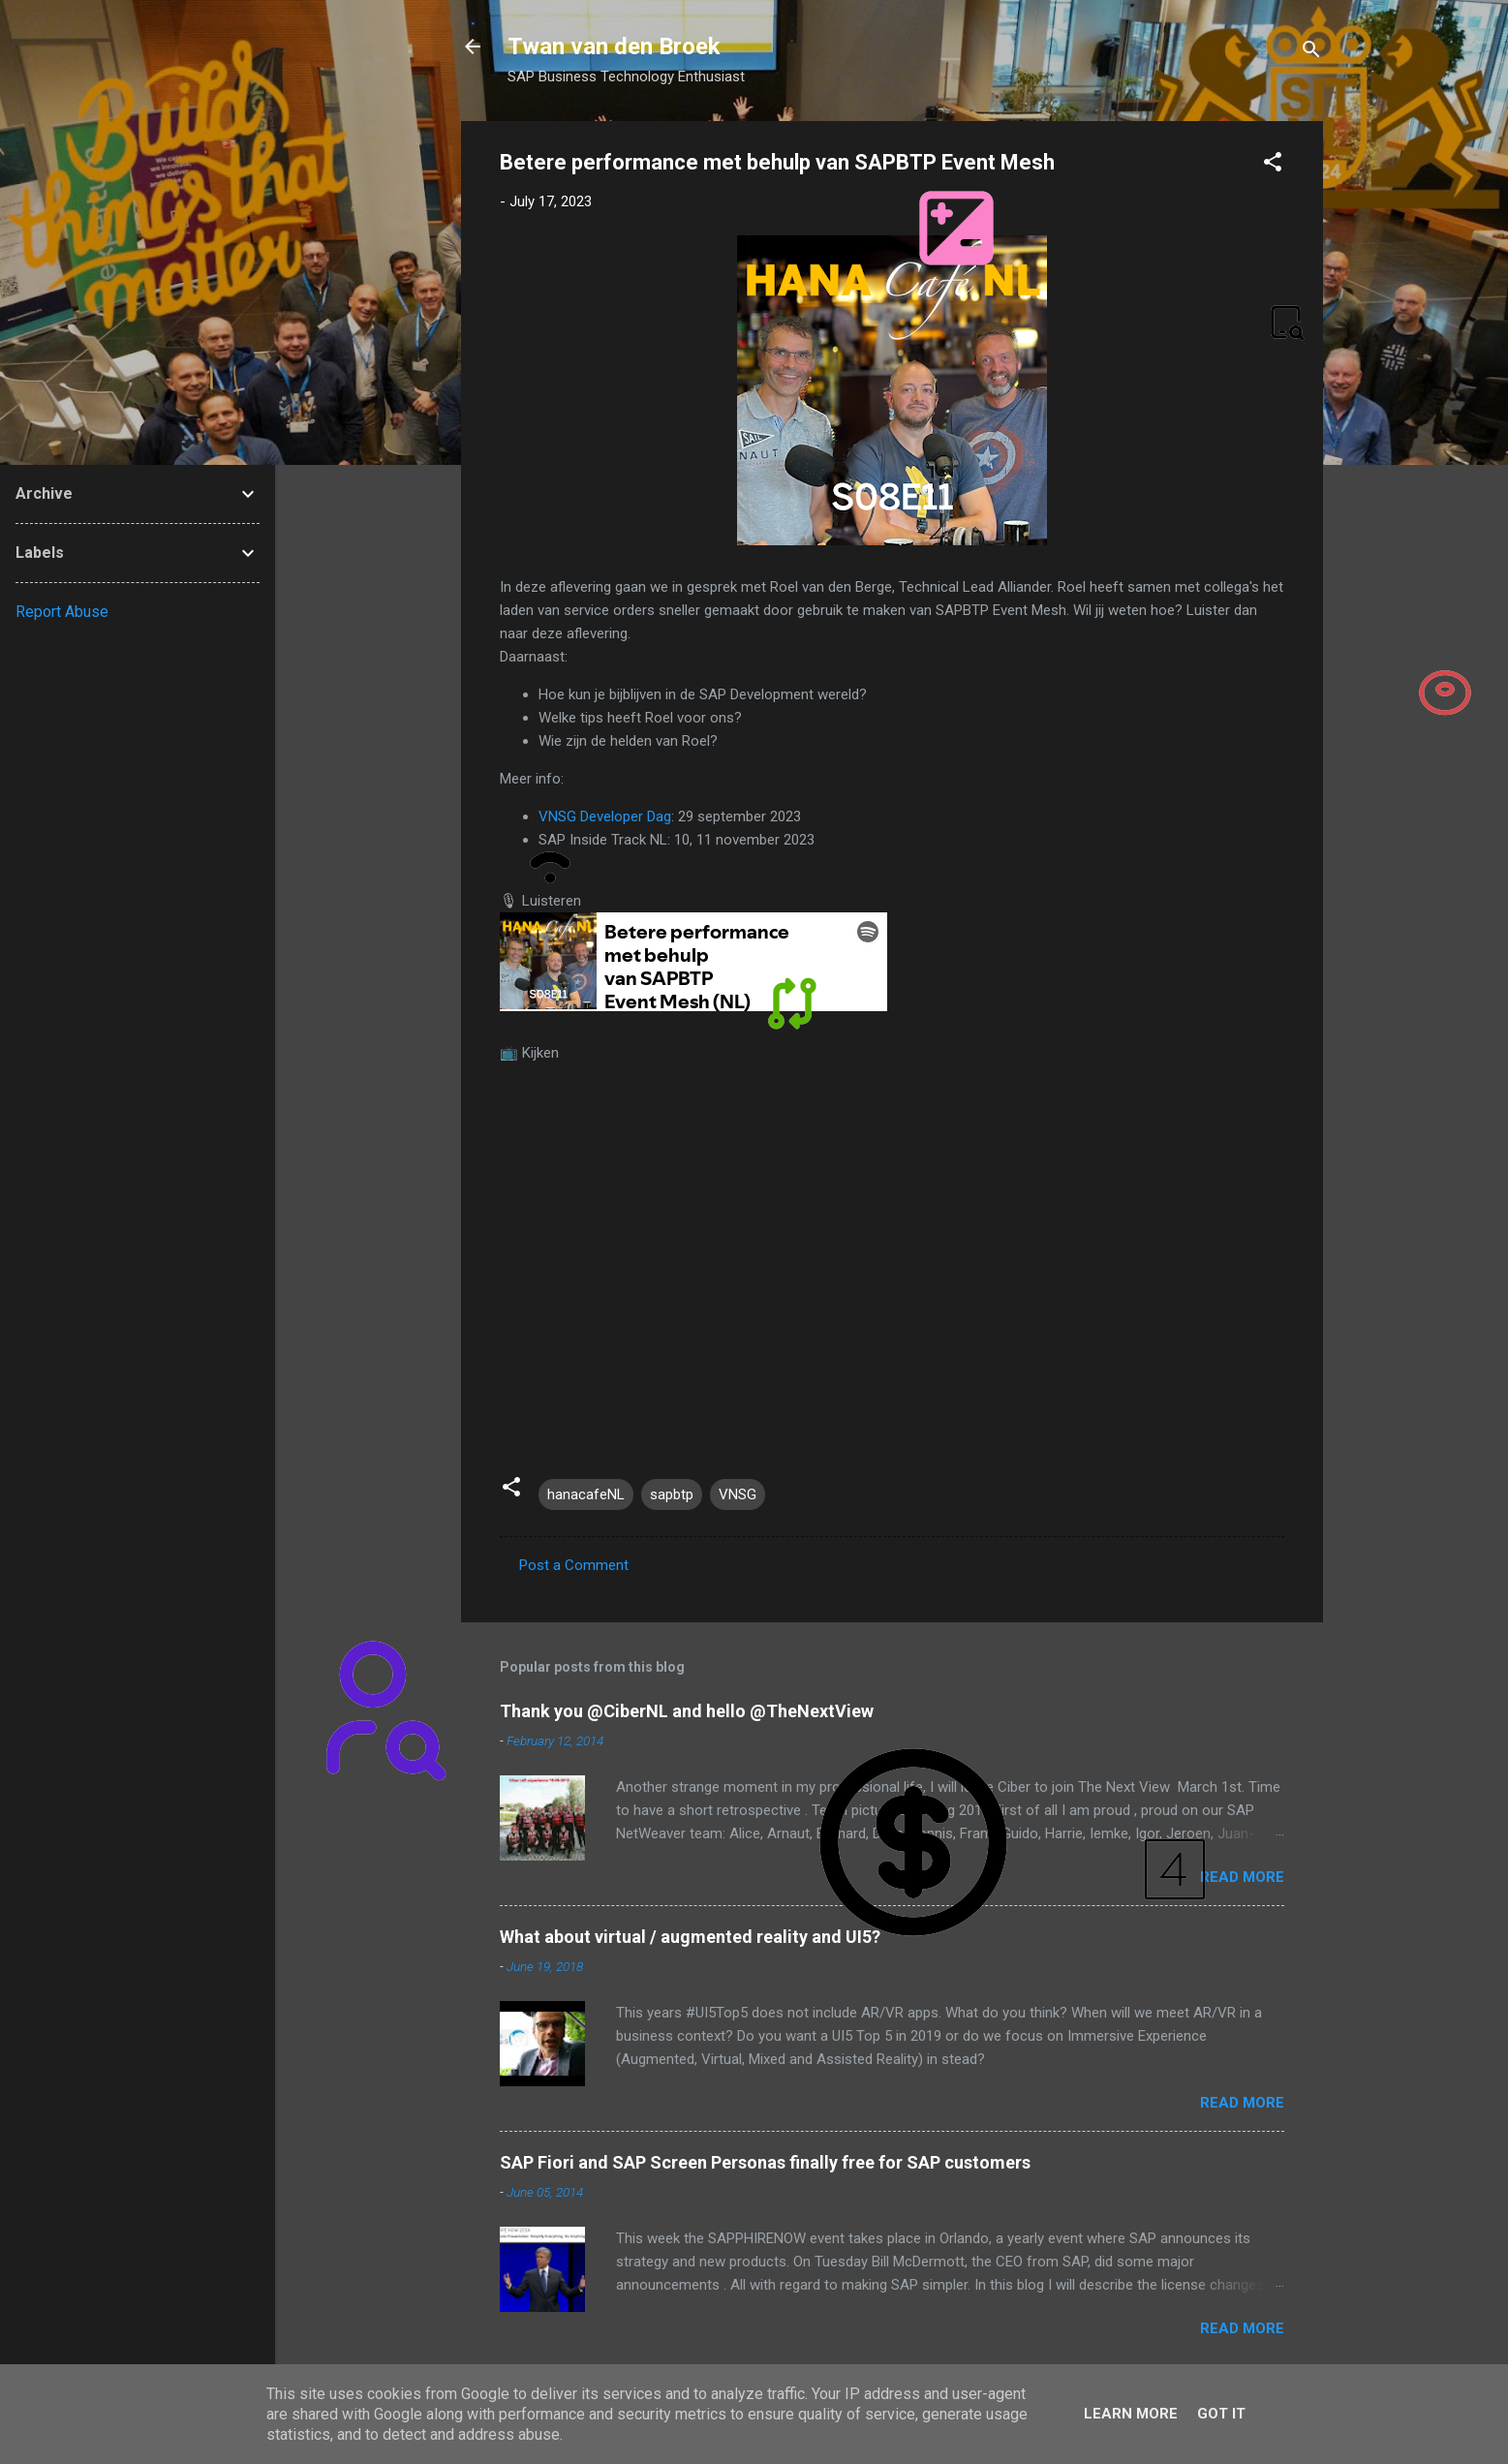 Image resolution: width=1508 pixels, height=2464 pixels. I want to click on compare code versions or branches, so click(792, 1003).